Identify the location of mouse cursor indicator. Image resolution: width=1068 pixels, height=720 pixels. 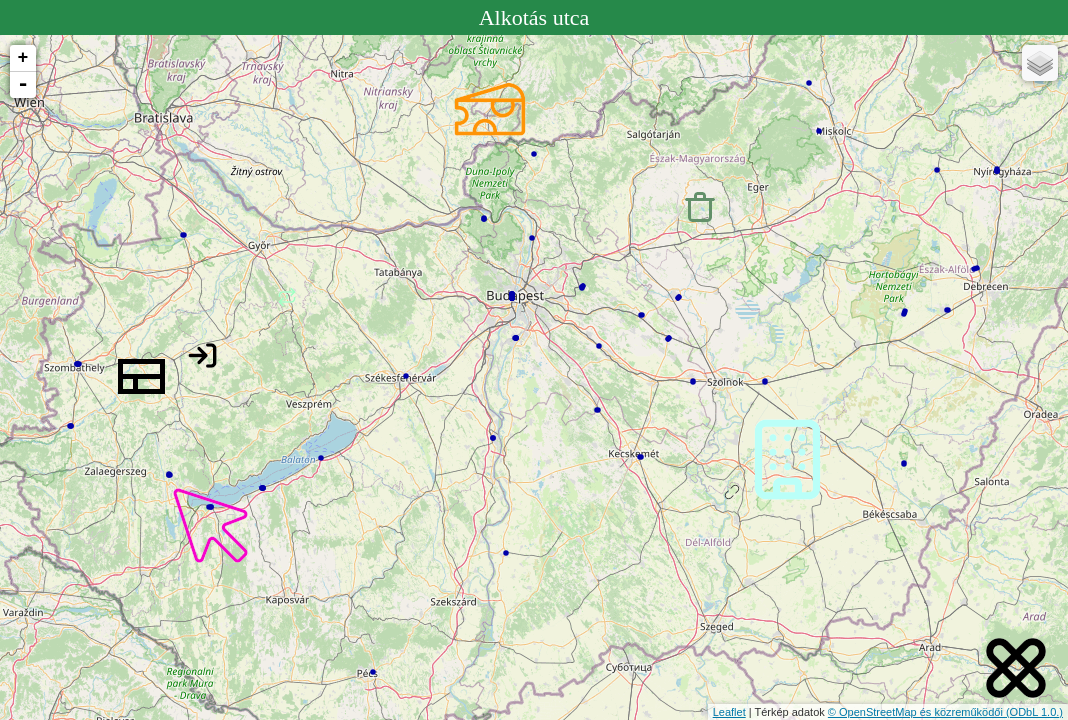
(210, 525).